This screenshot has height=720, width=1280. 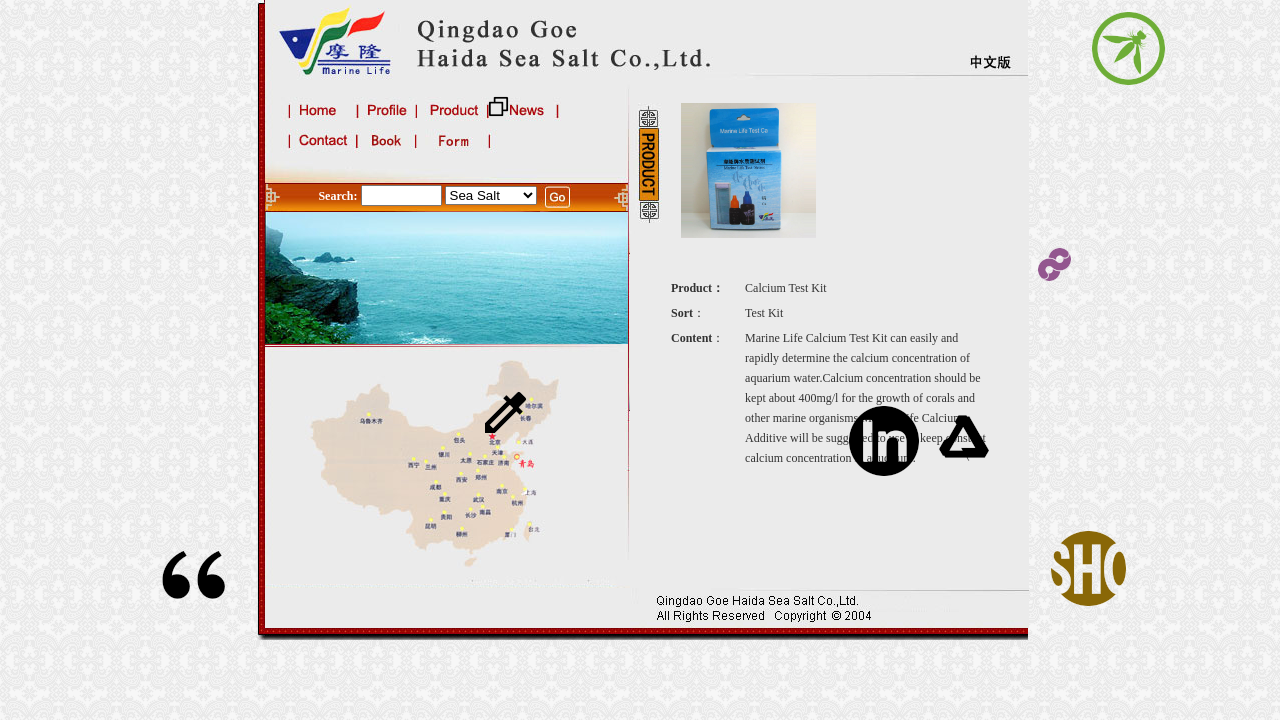 I want to click on view multiple unchecked items or tasks, so click(x=498, y=106).